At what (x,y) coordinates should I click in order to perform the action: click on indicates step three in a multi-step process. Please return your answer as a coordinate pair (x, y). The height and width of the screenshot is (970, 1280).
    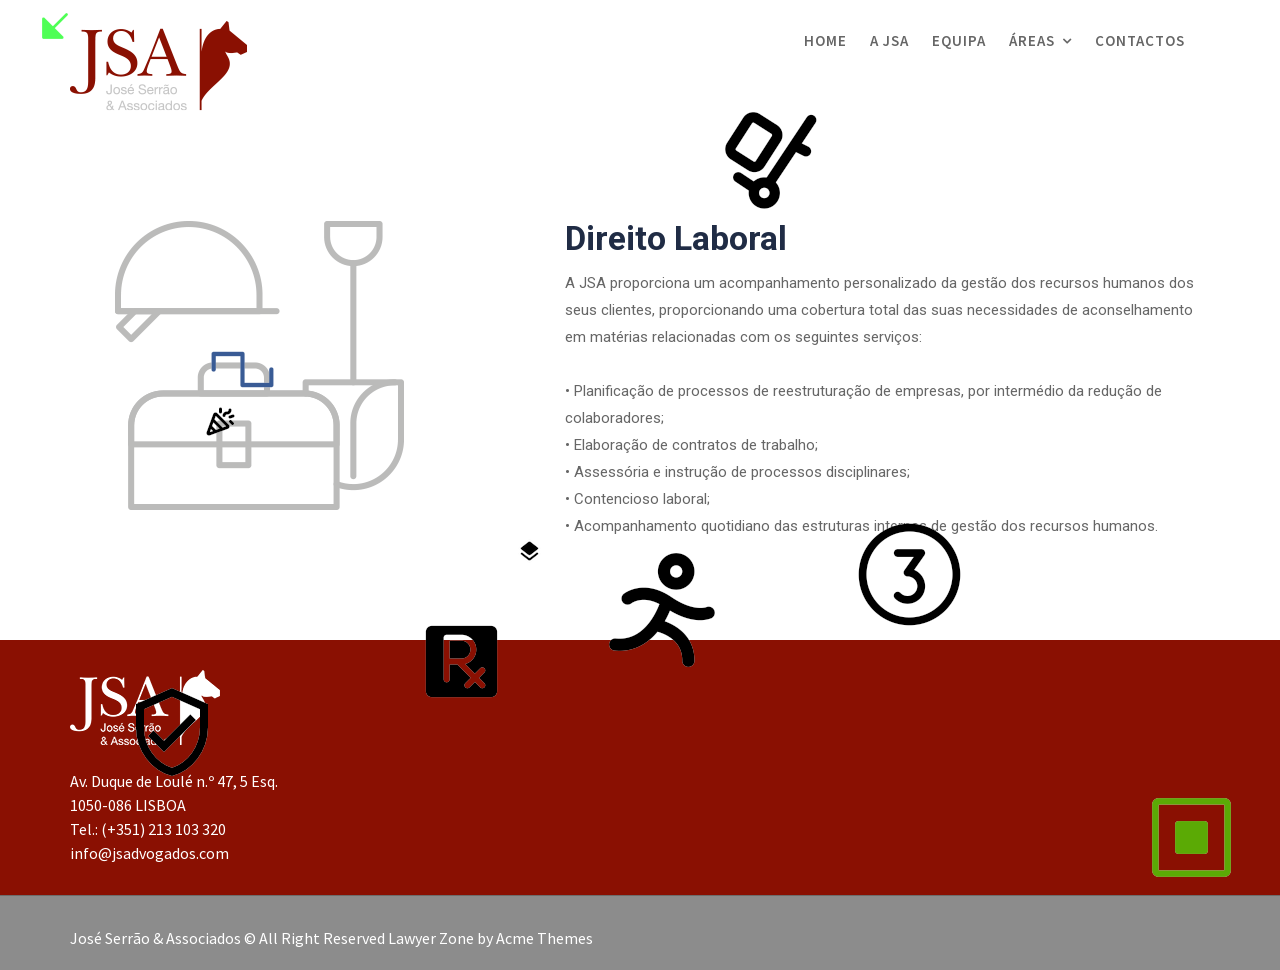
    Looking at the image, I should click on (909, 574).